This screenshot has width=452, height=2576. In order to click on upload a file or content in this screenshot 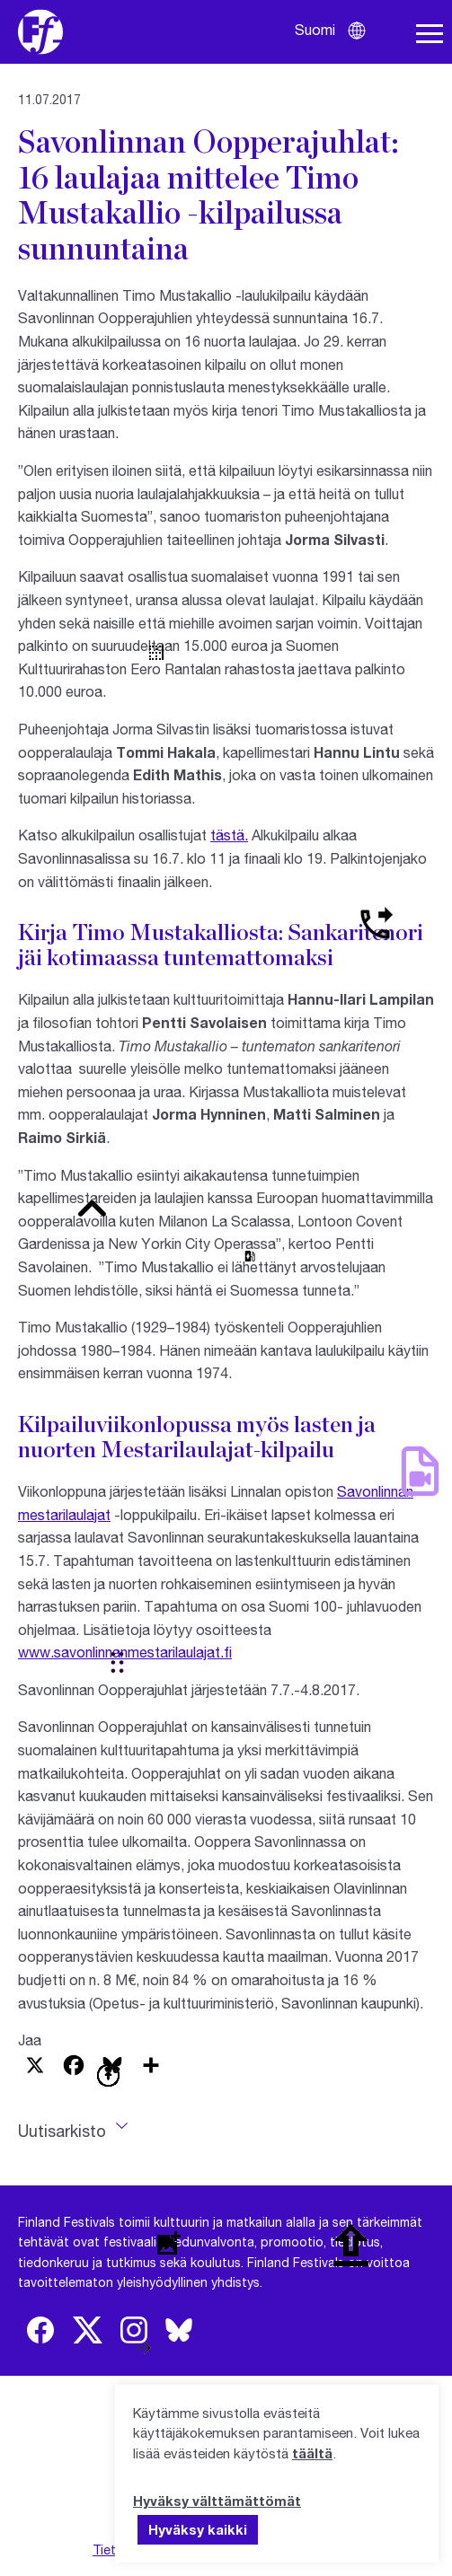, I will do `click(108, 2075)`.